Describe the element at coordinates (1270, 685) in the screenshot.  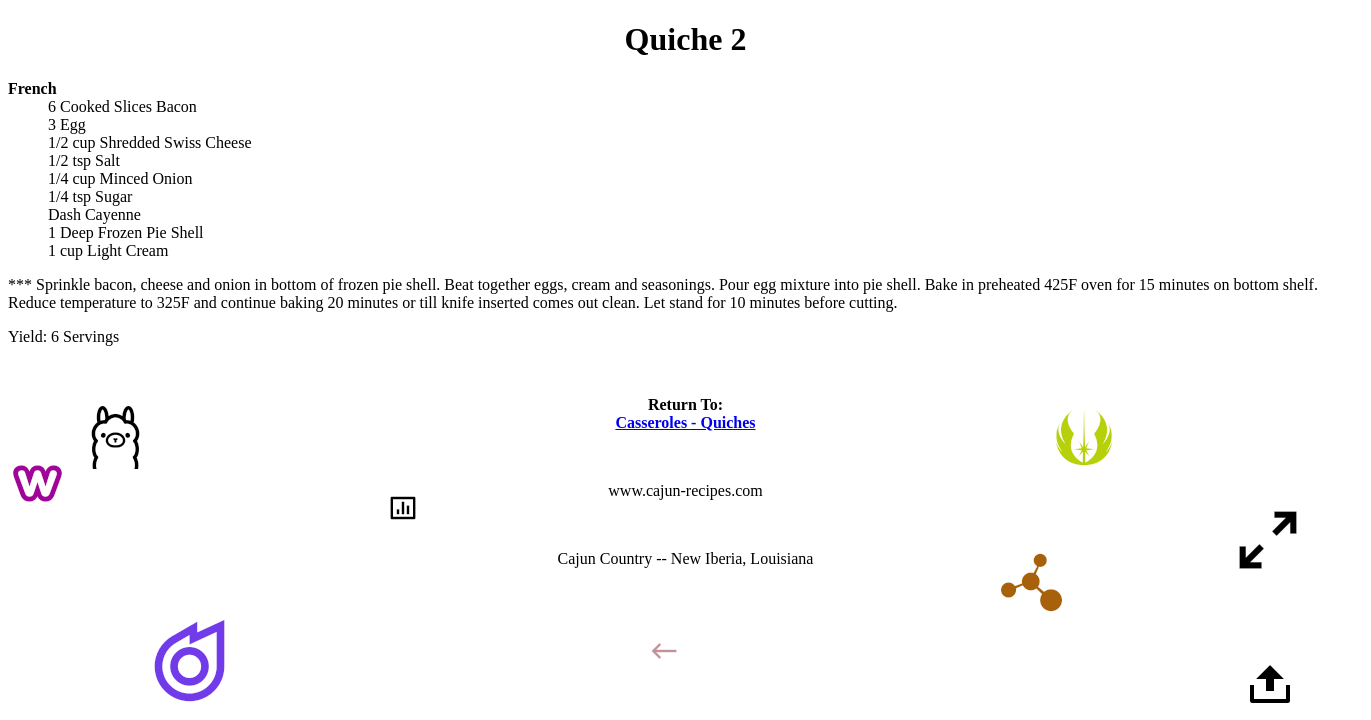
I see `upload a file or document` at that location.